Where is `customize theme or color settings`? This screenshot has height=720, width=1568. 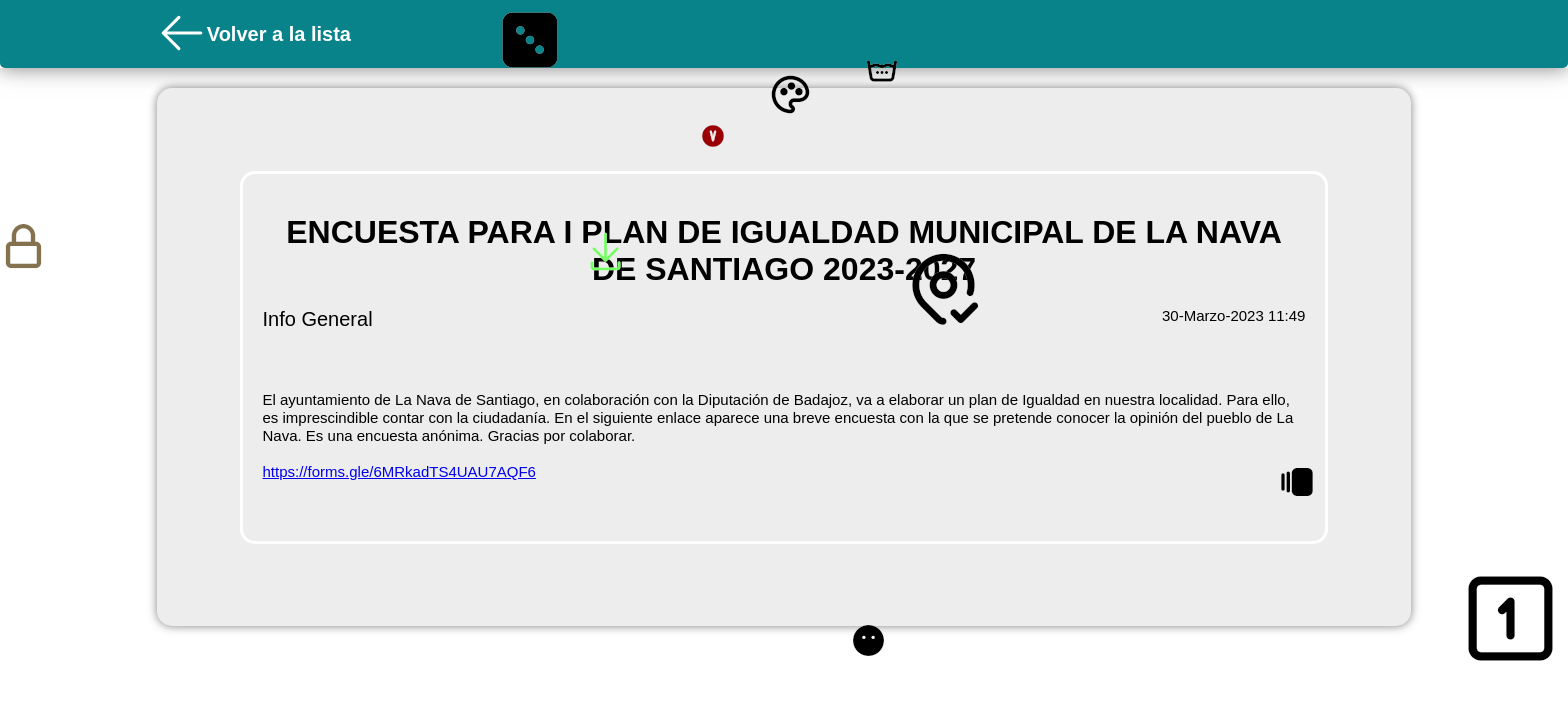 customize theme or color settings is located at coordinates (790, 94).